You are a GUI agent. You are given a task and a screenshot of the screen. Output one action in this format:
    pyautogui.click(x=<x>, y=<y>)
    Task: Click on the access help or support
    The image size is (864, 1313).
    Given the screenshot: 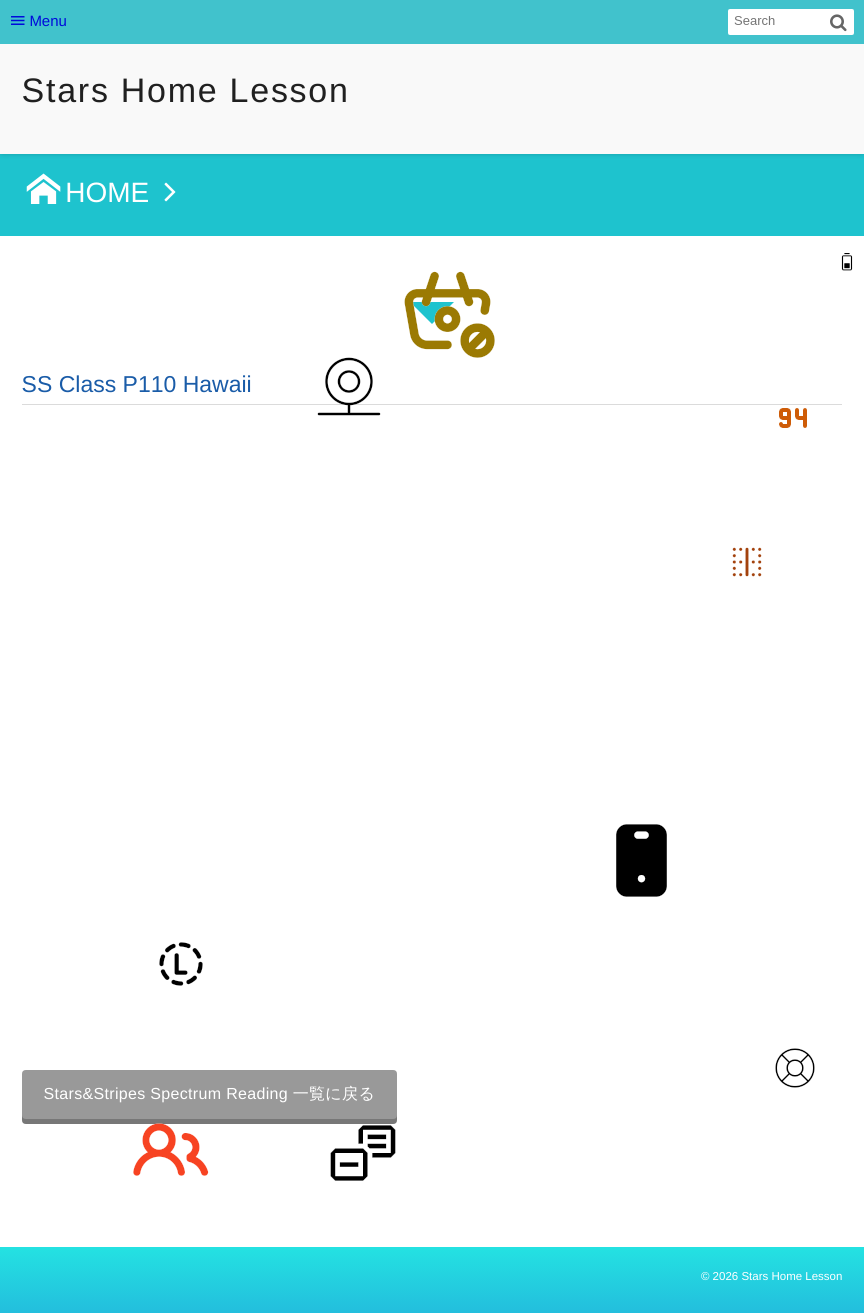 What is the action you would take?
    pyautogui.click(x=795, y=1068)
    